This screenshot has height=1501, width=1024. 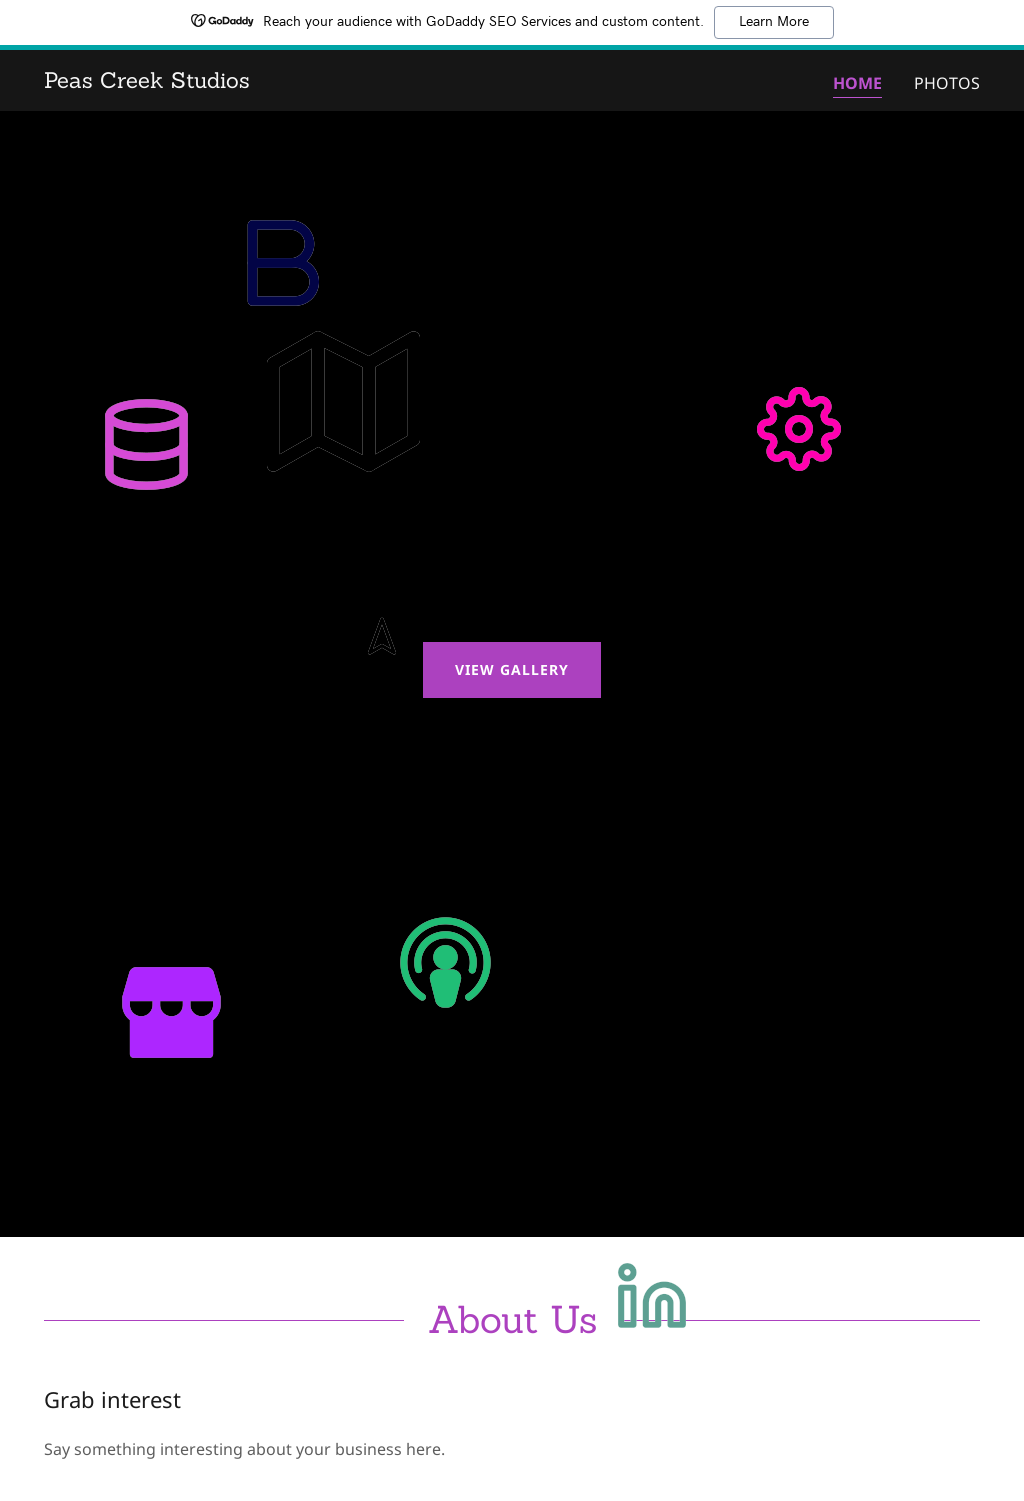 I want to click on open apple podcasts, so click(x=445, y=962).